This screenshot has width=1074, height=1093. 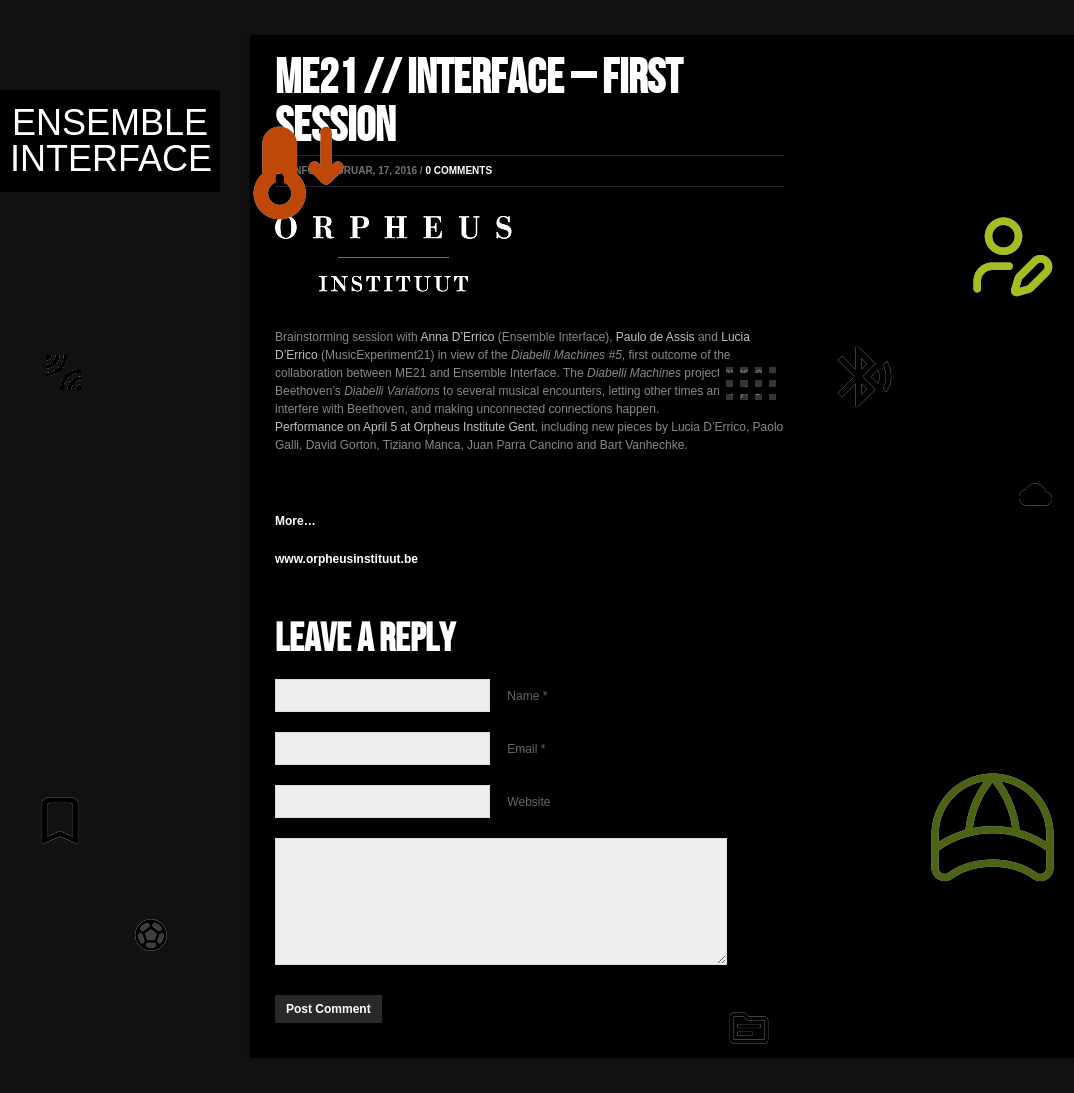 I want to click on decrease temperature setting, so click(x=297, y=173).